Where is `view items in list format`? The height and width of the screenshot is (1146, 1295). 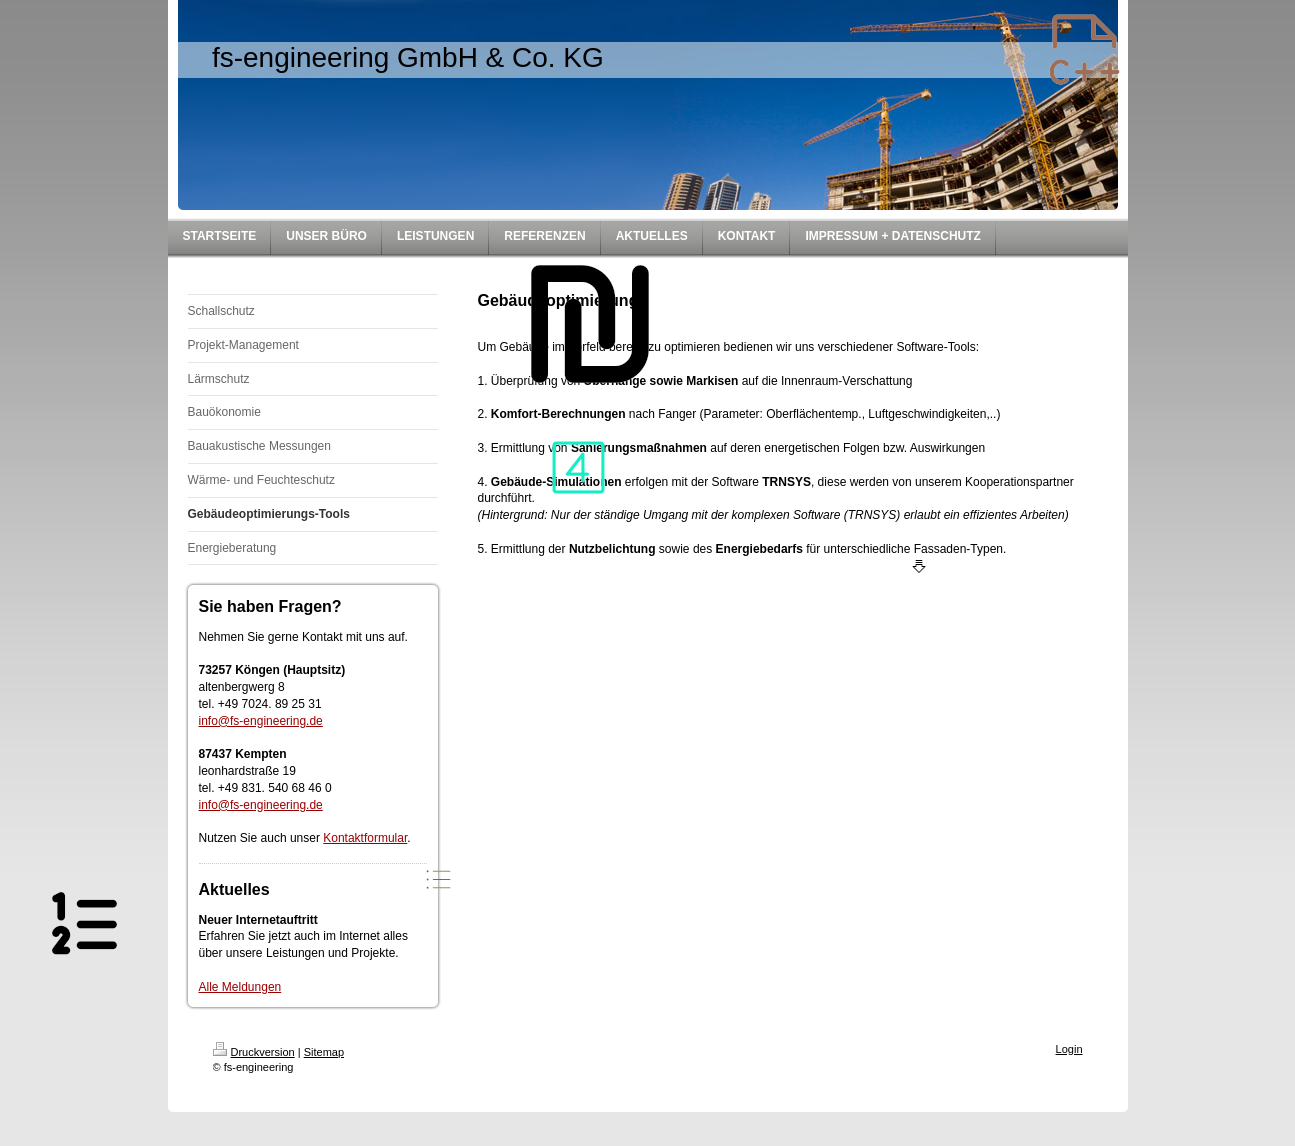 view items in list format is located at coordinates (438, 879).